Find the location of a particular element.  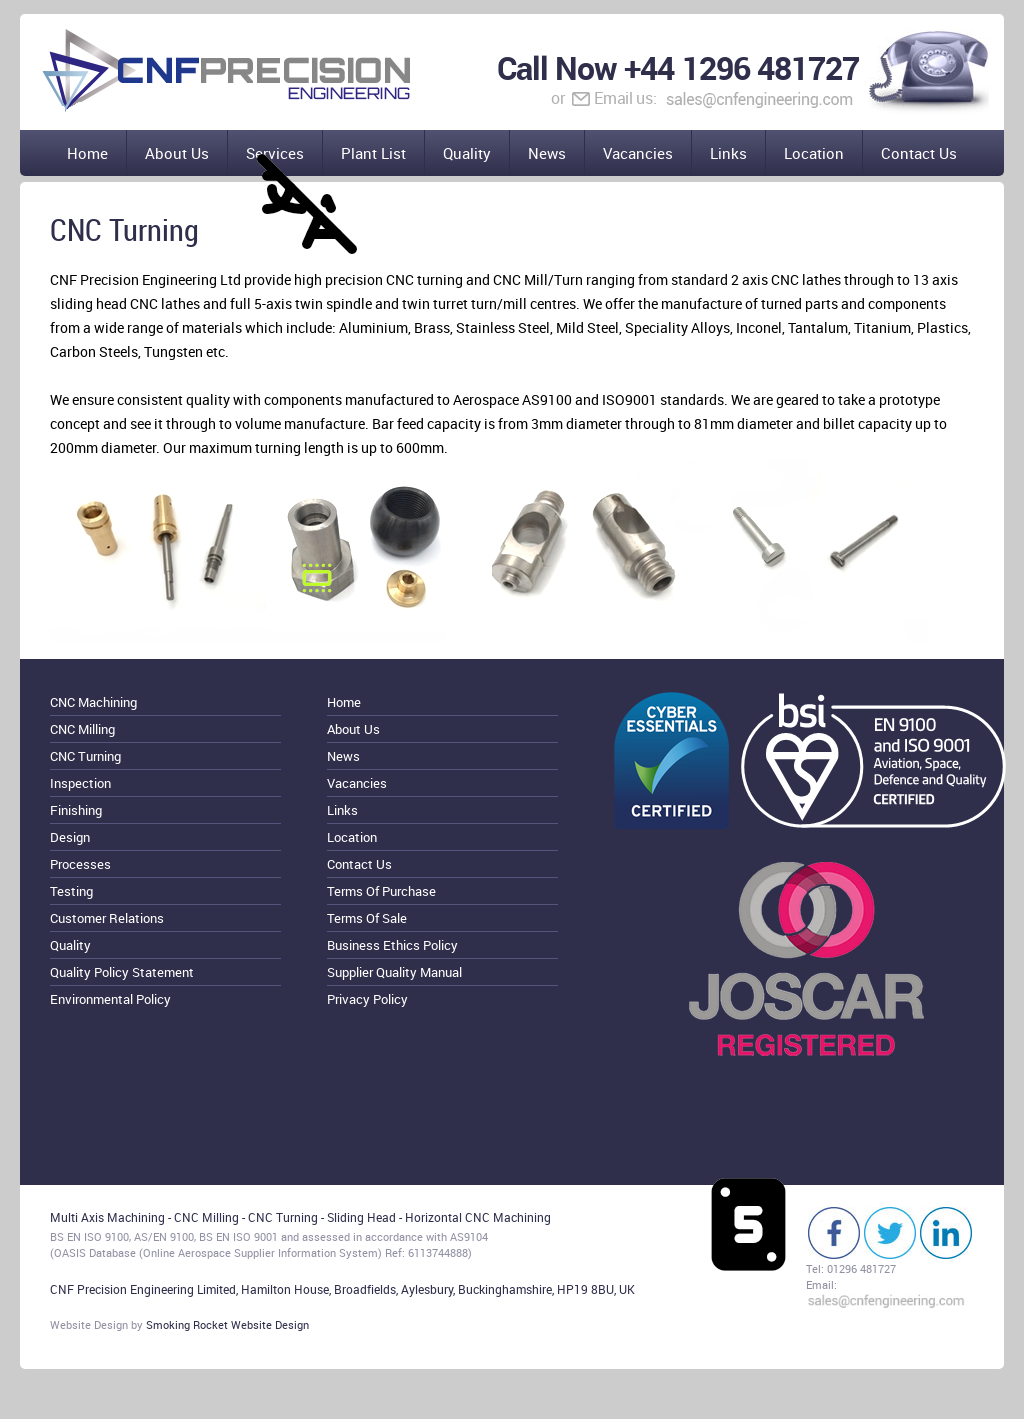

disable translation or language features is located at coordinates (307, 204).